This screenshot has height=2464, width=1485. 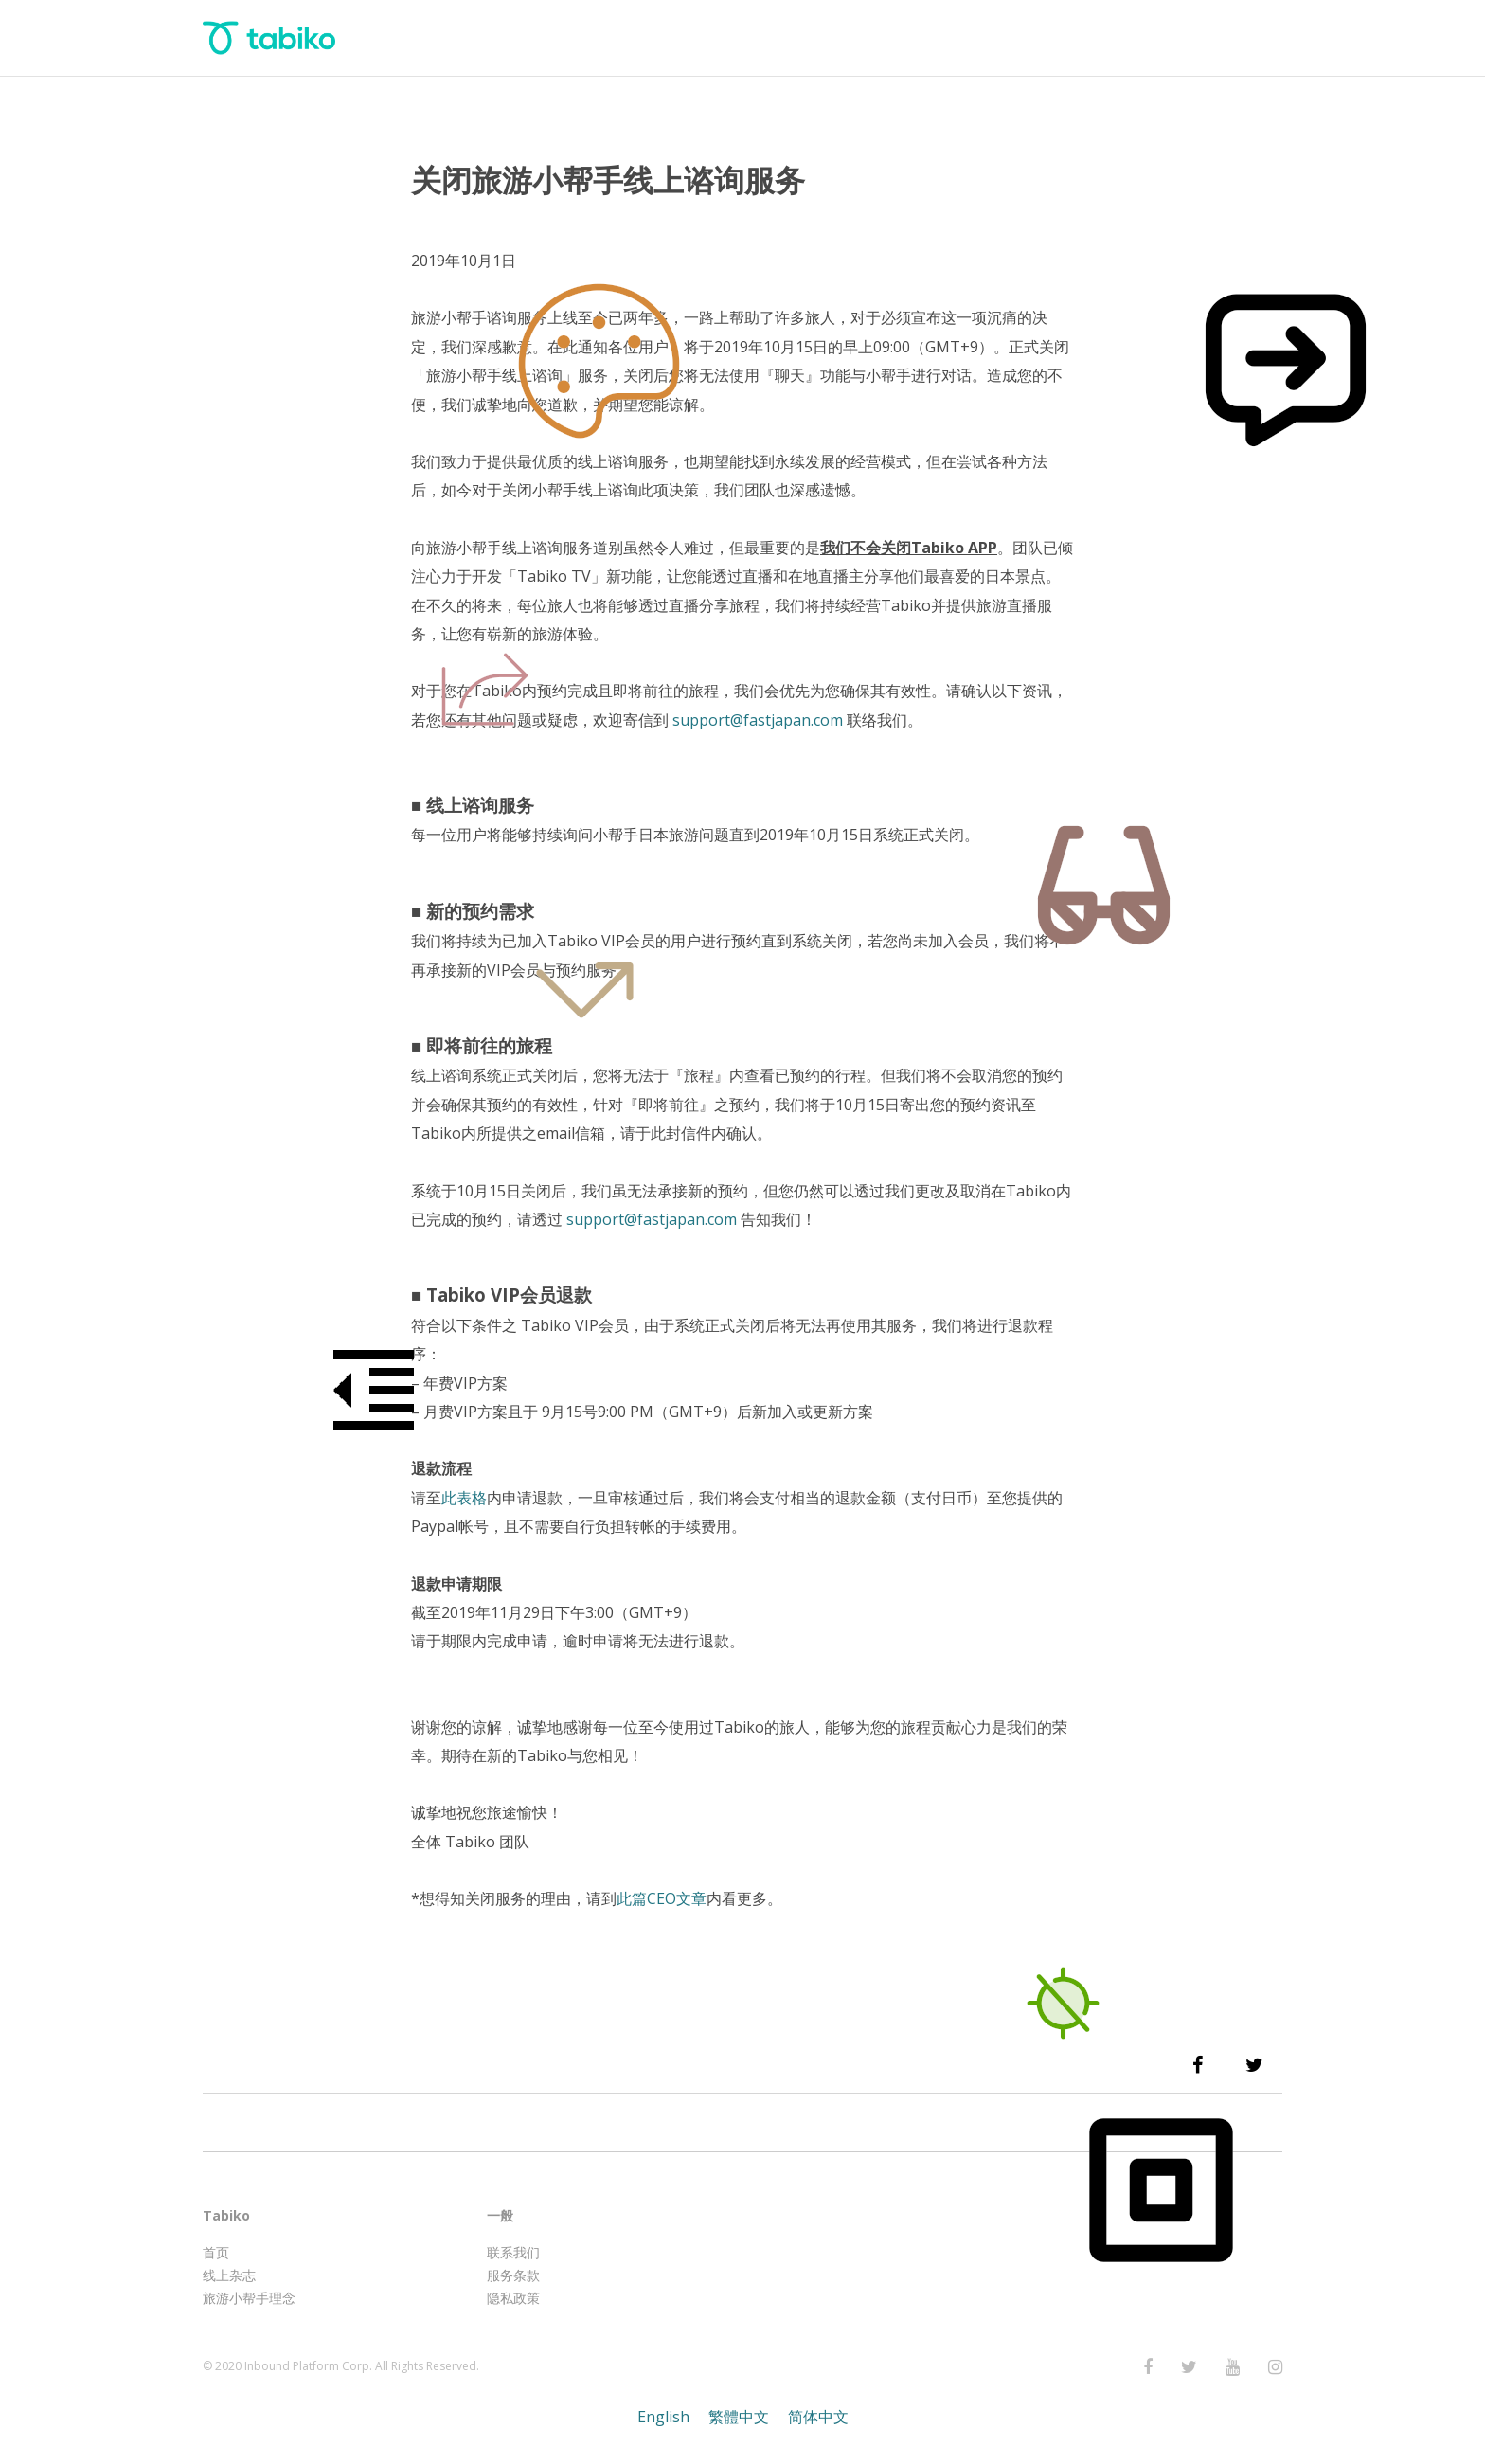 I want to click on location services disabled, so click(x=1063, y=2003).